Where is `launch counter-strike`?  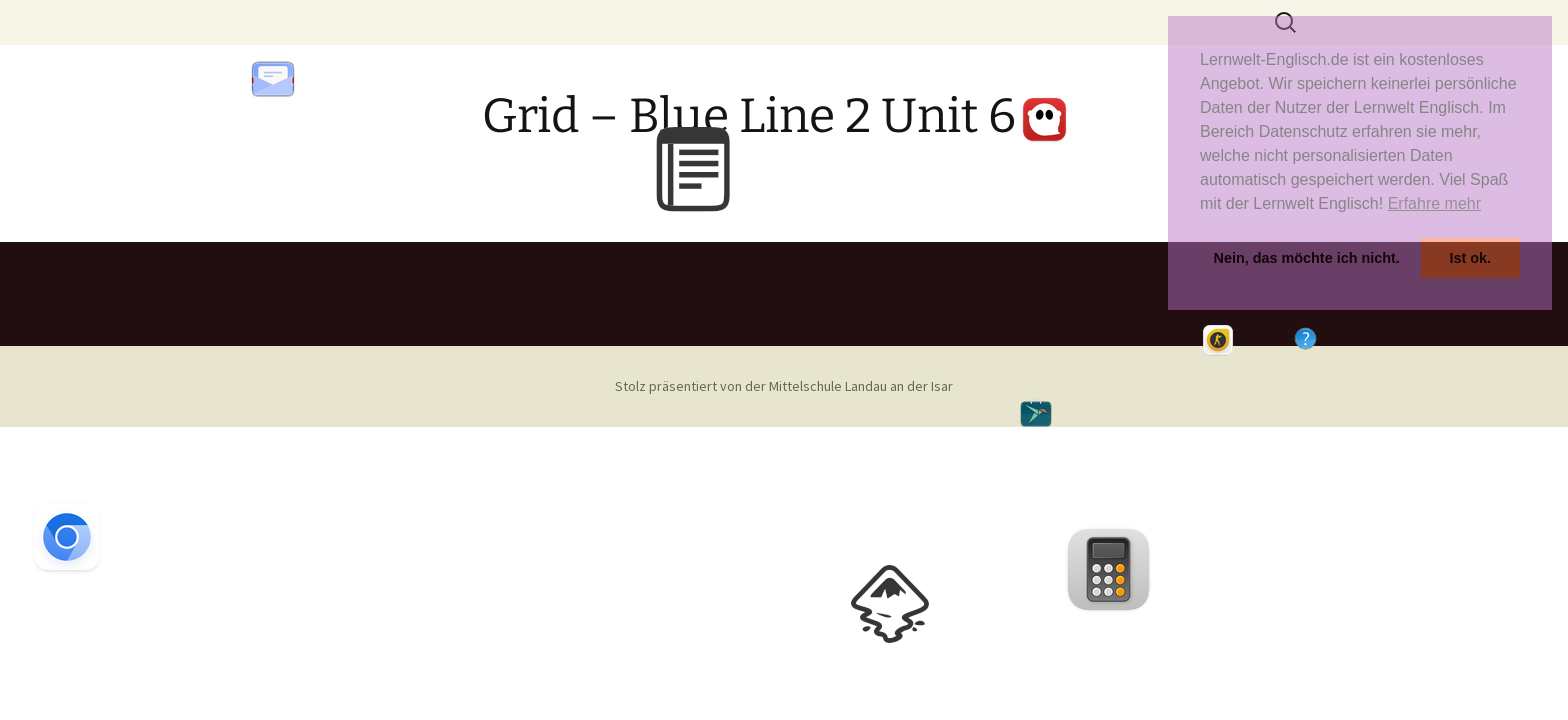 launch counter-strike is located at coordinates (1218, 340).